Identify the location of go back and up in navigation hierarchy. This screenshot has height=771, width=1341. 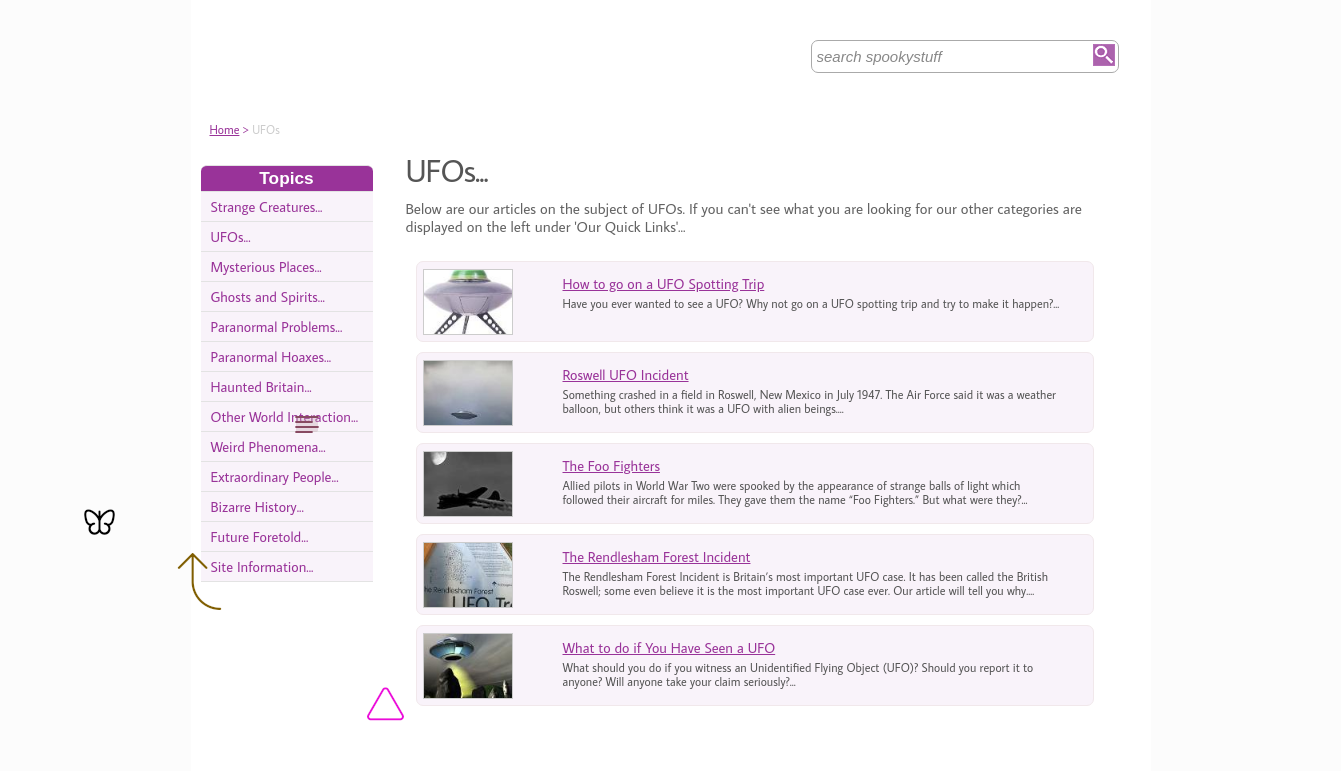
(199, 581).